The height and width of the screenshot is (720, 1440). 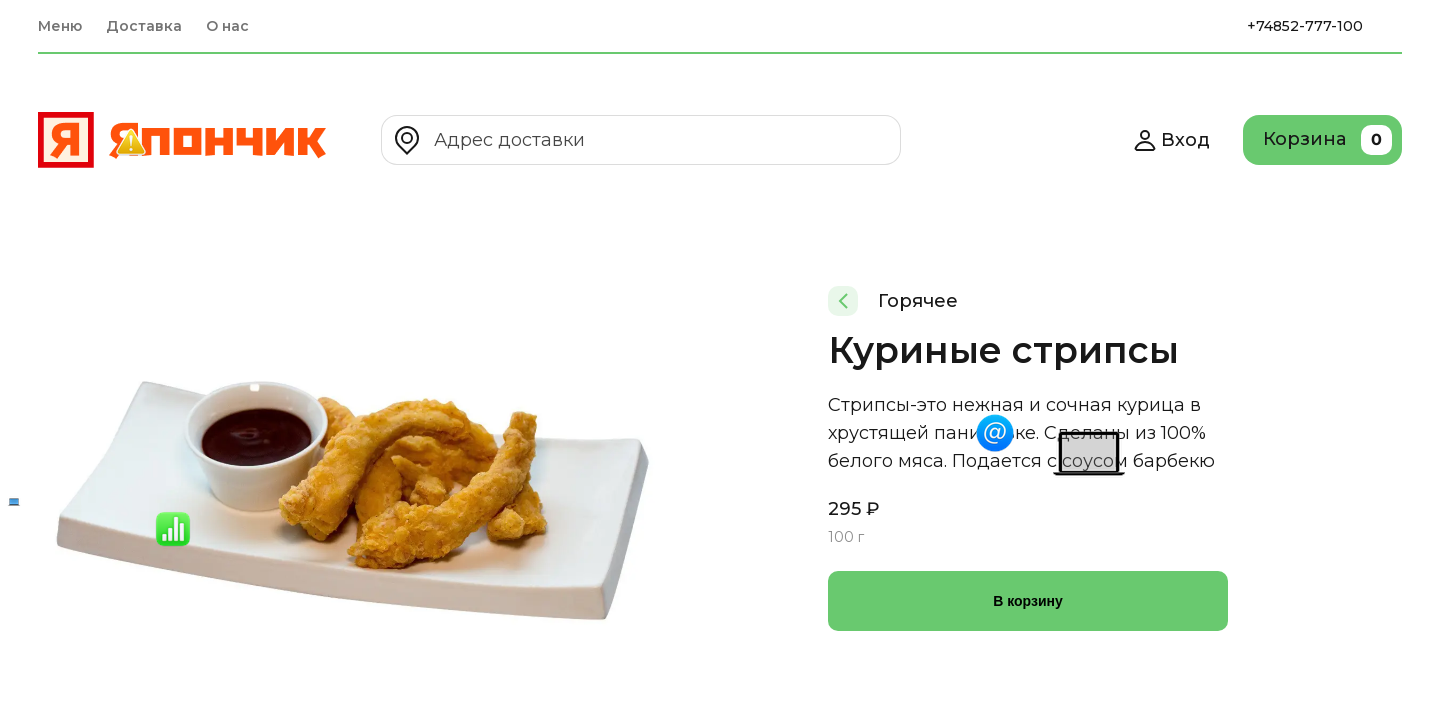 What do you see at coordinates (14, 501) in the screenshot?
I see `represents this macbook device in system settings` at bounding box center [14, 501].